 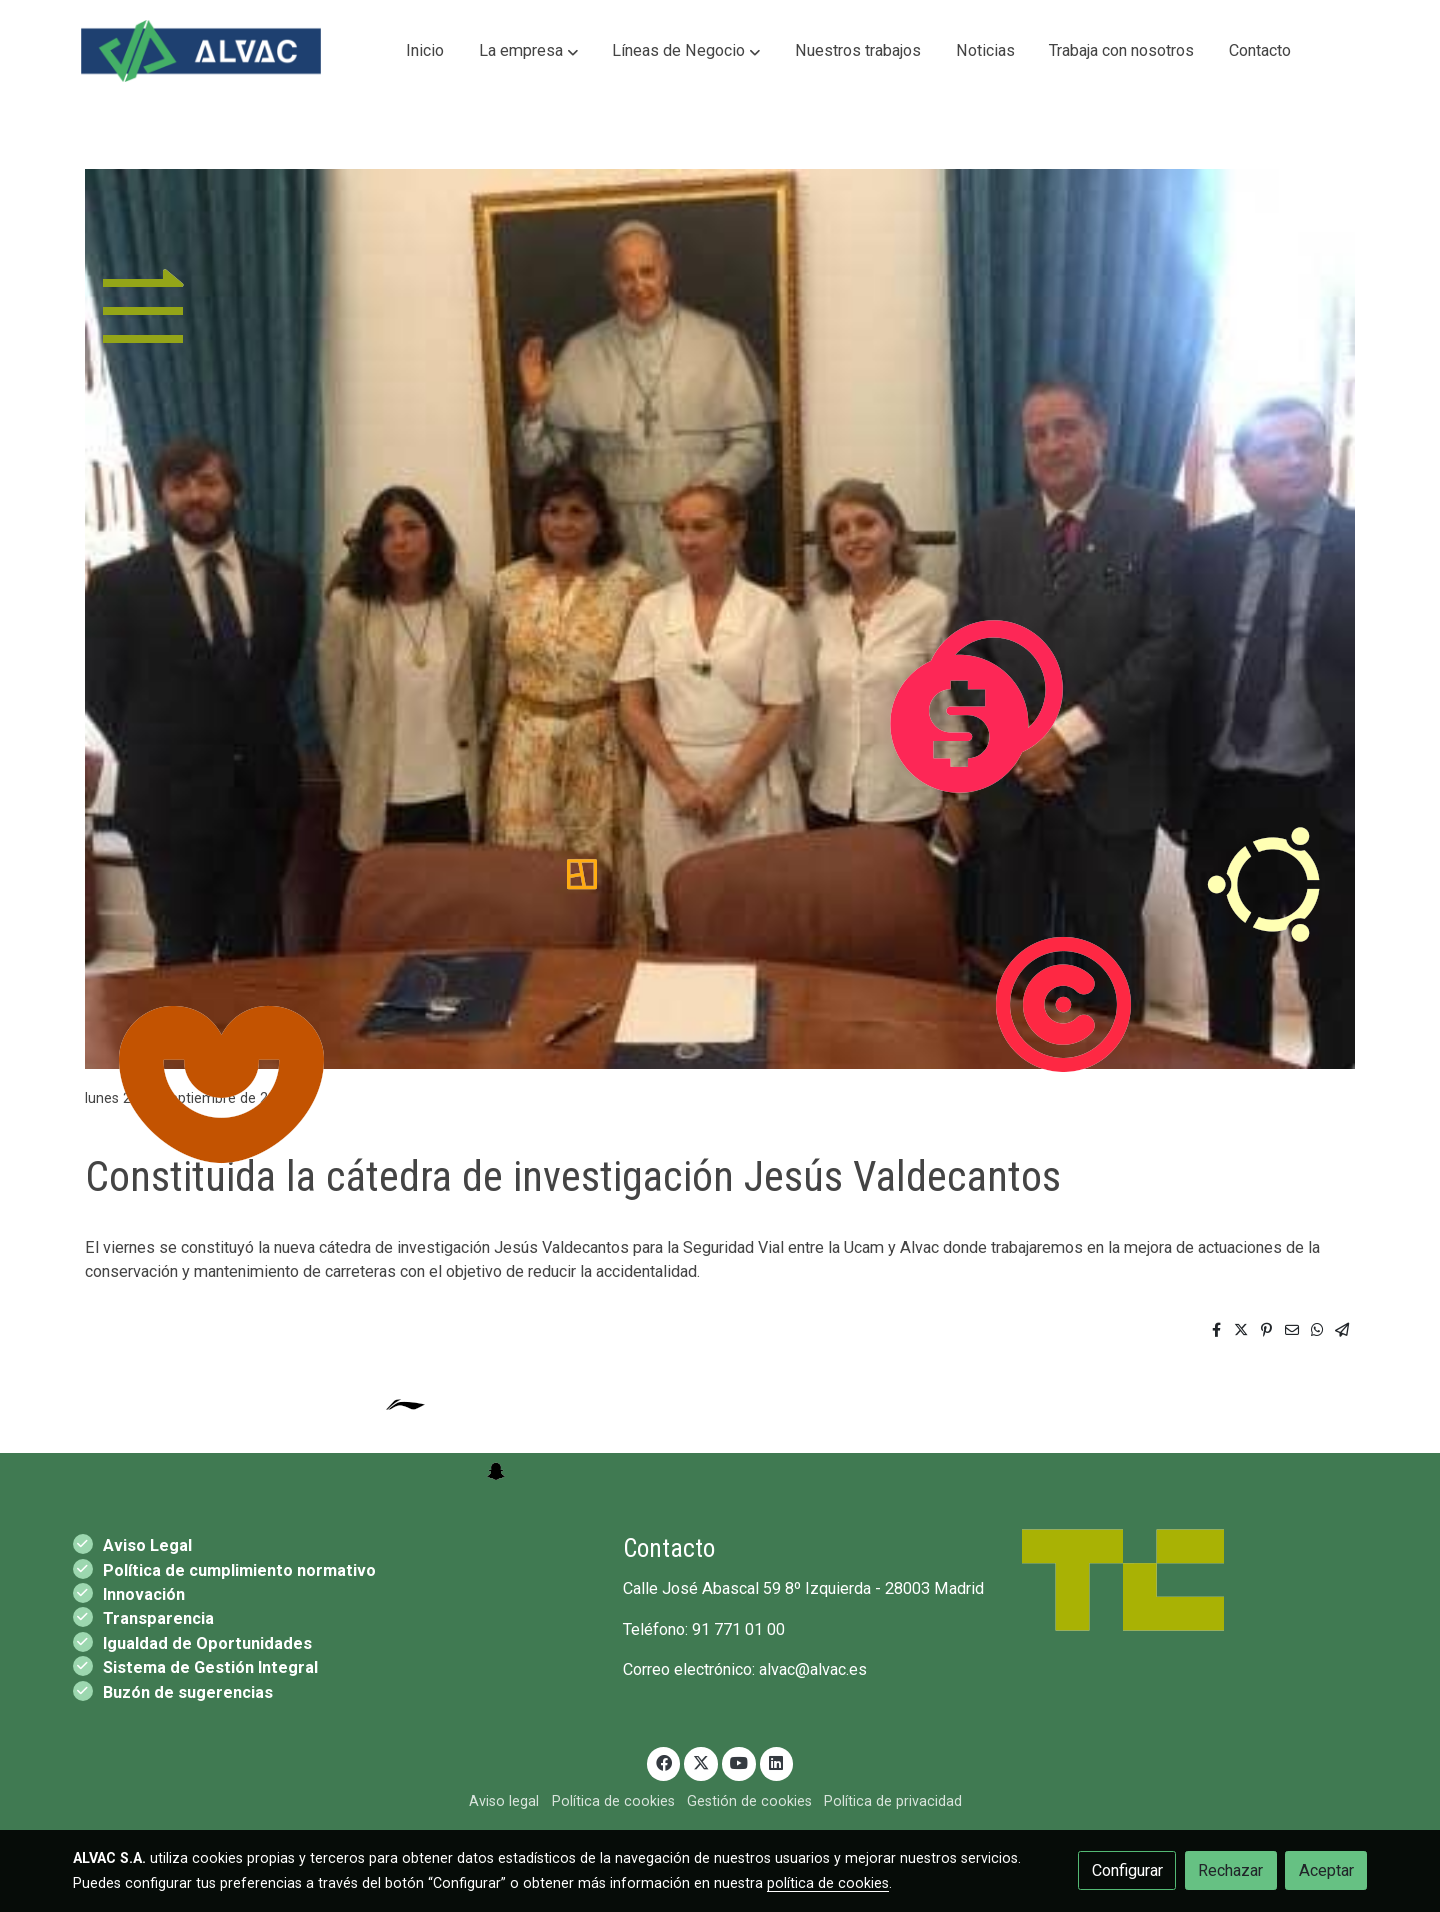 I want to click on open the Badoo dating app, so click(x=221, y=1084).